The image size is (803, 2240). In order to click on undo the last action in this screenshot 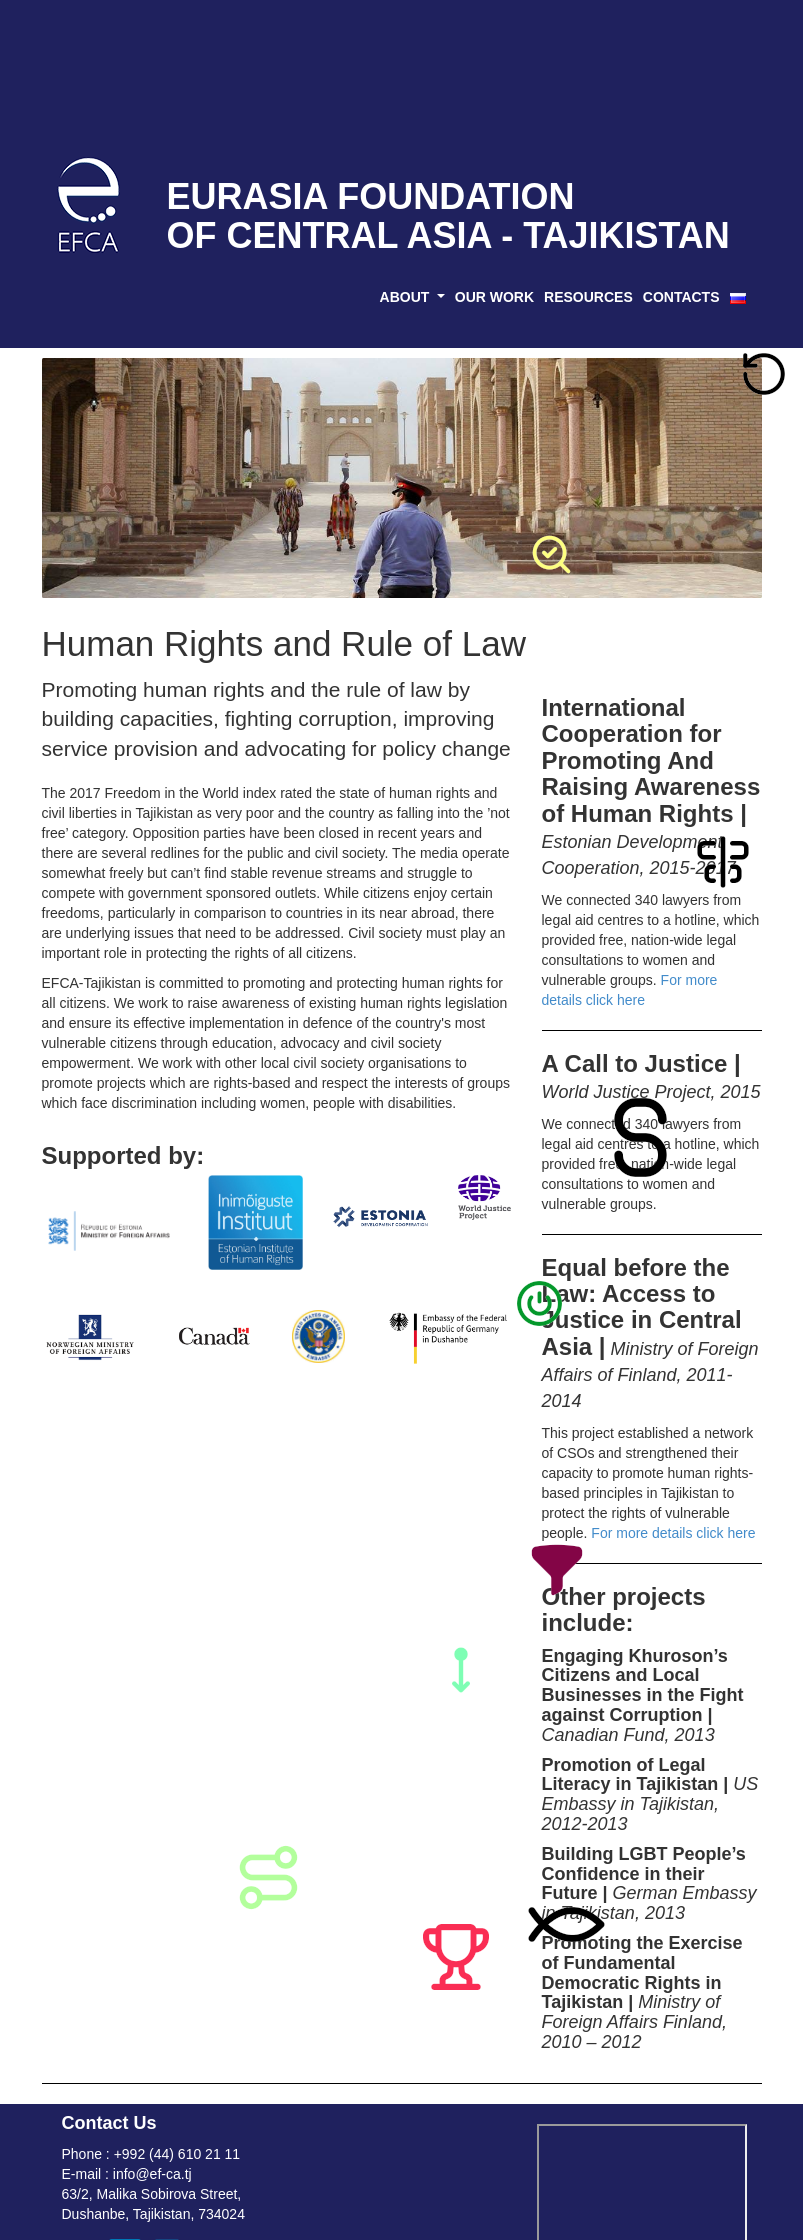, I will do `click(764, 374)`.